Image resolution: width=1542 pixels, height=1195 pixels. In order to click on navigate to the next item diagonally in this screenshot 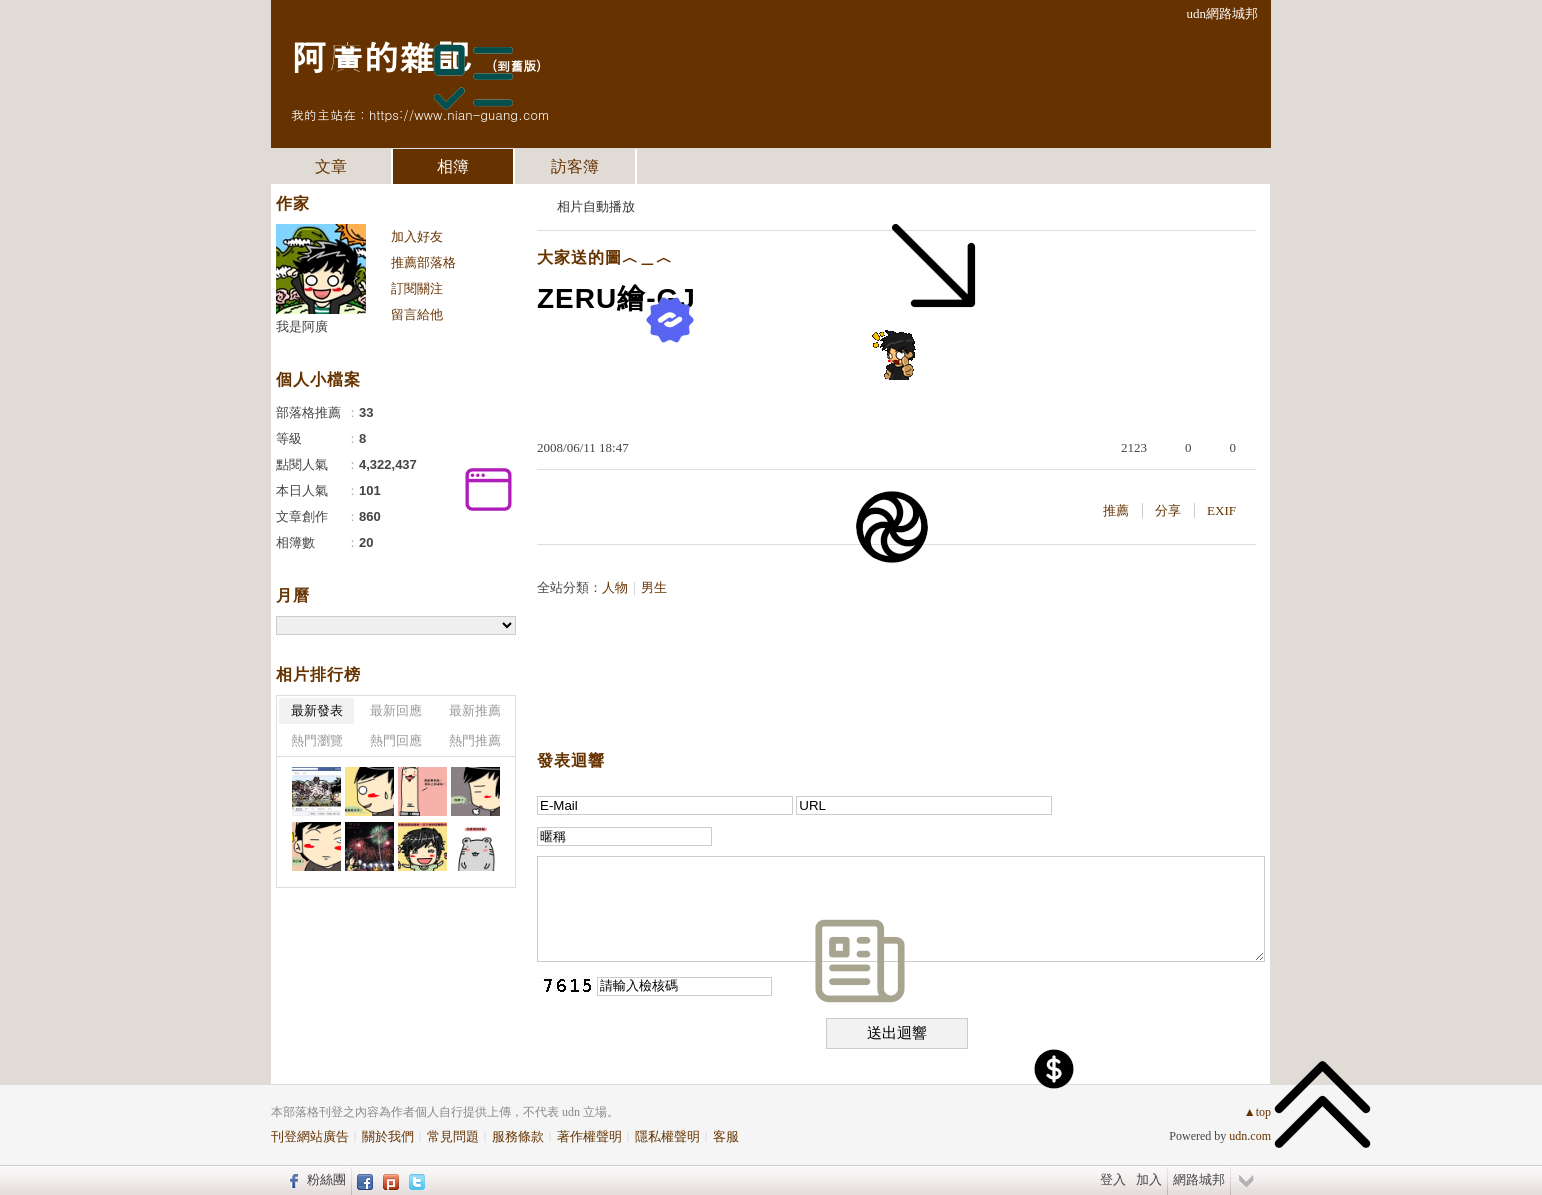, I will do `click(933, 265)`.